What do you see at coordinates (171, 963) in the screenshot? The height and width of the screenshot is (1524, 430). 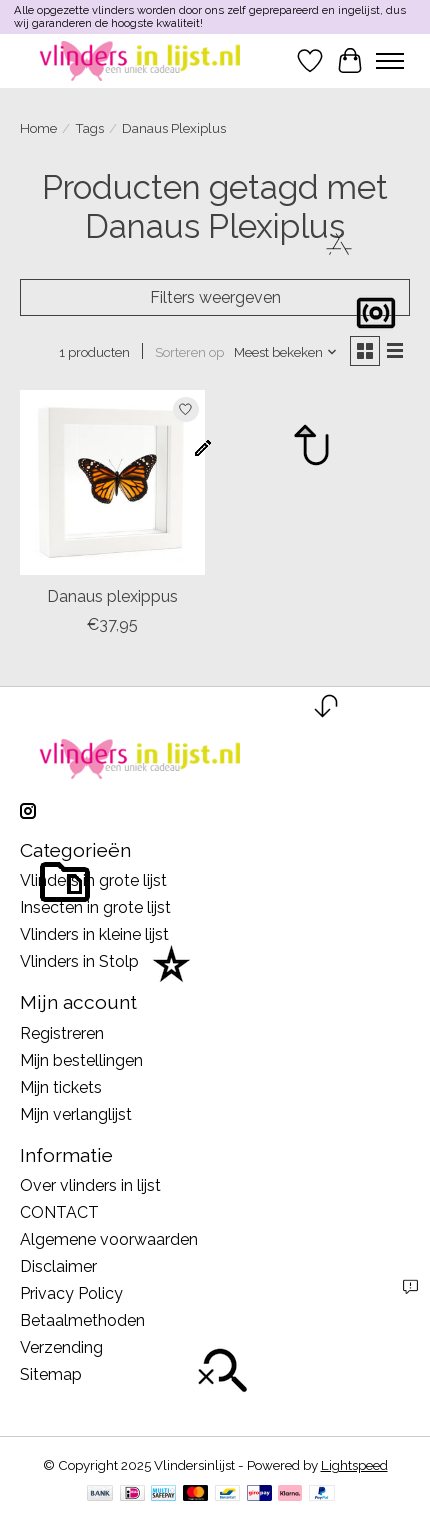 I see `rate or review an item` at bounding box center [171, 963].